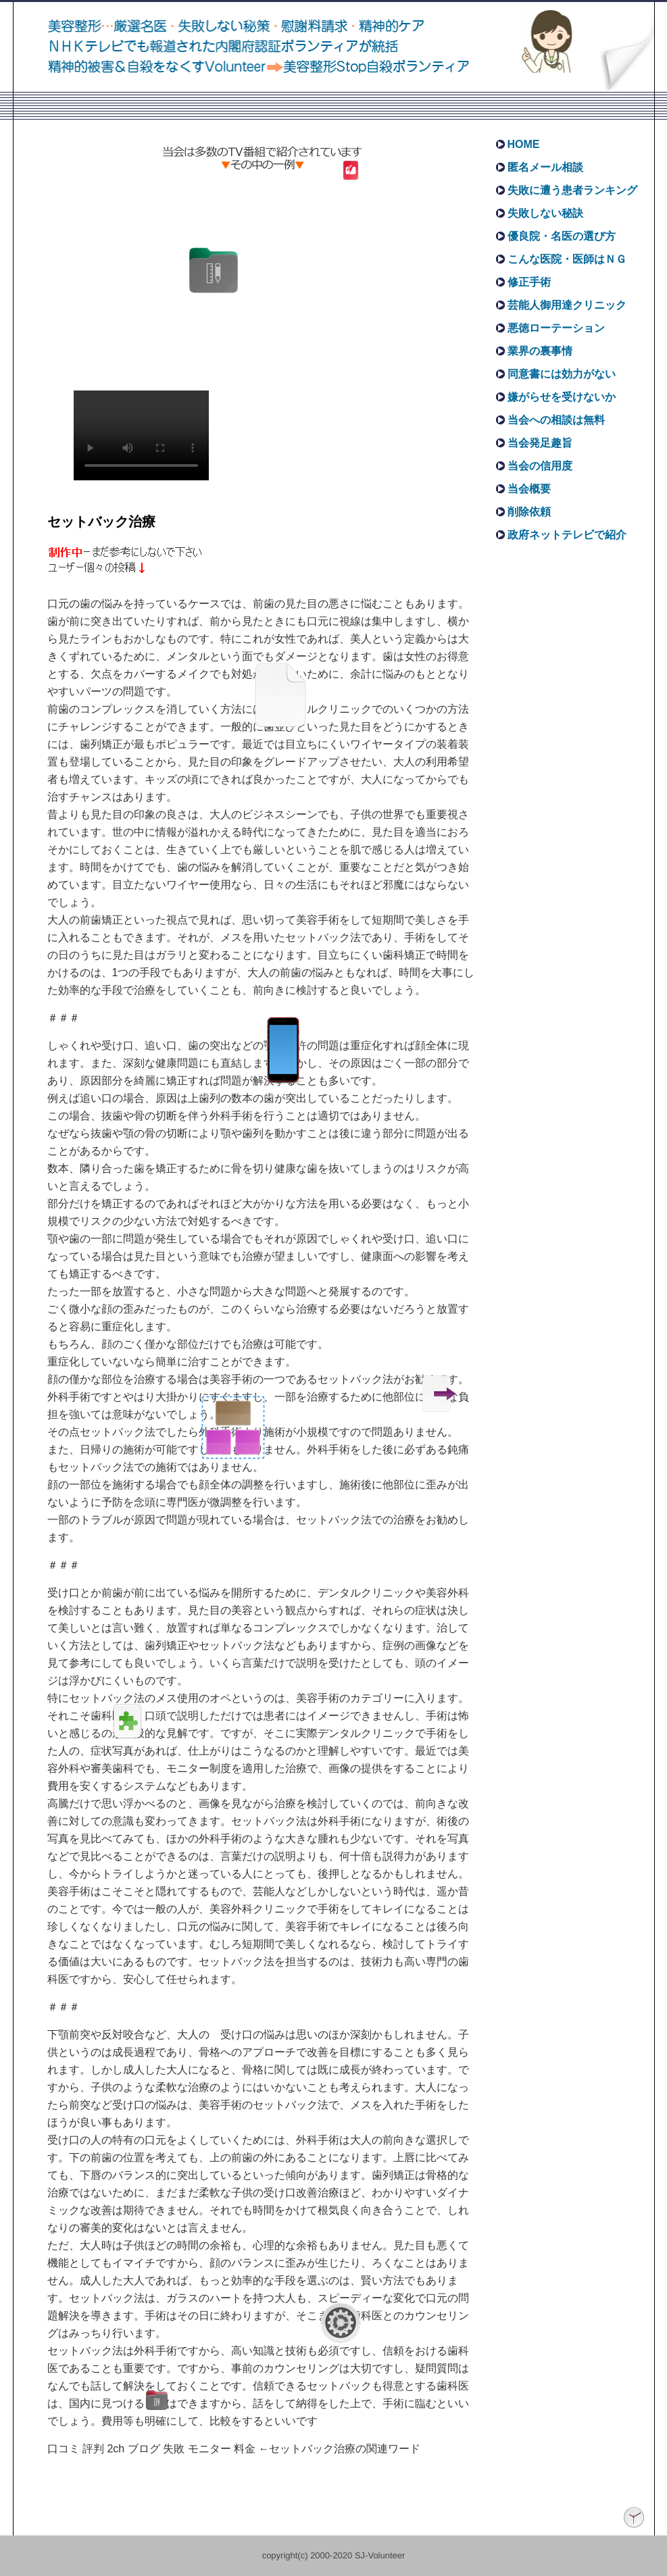 The image size is (667, 2576). What do you see at coordinates (634, 2517) in the screenshot?
I see `access date and time settings` at bounding box center [634, 2517].